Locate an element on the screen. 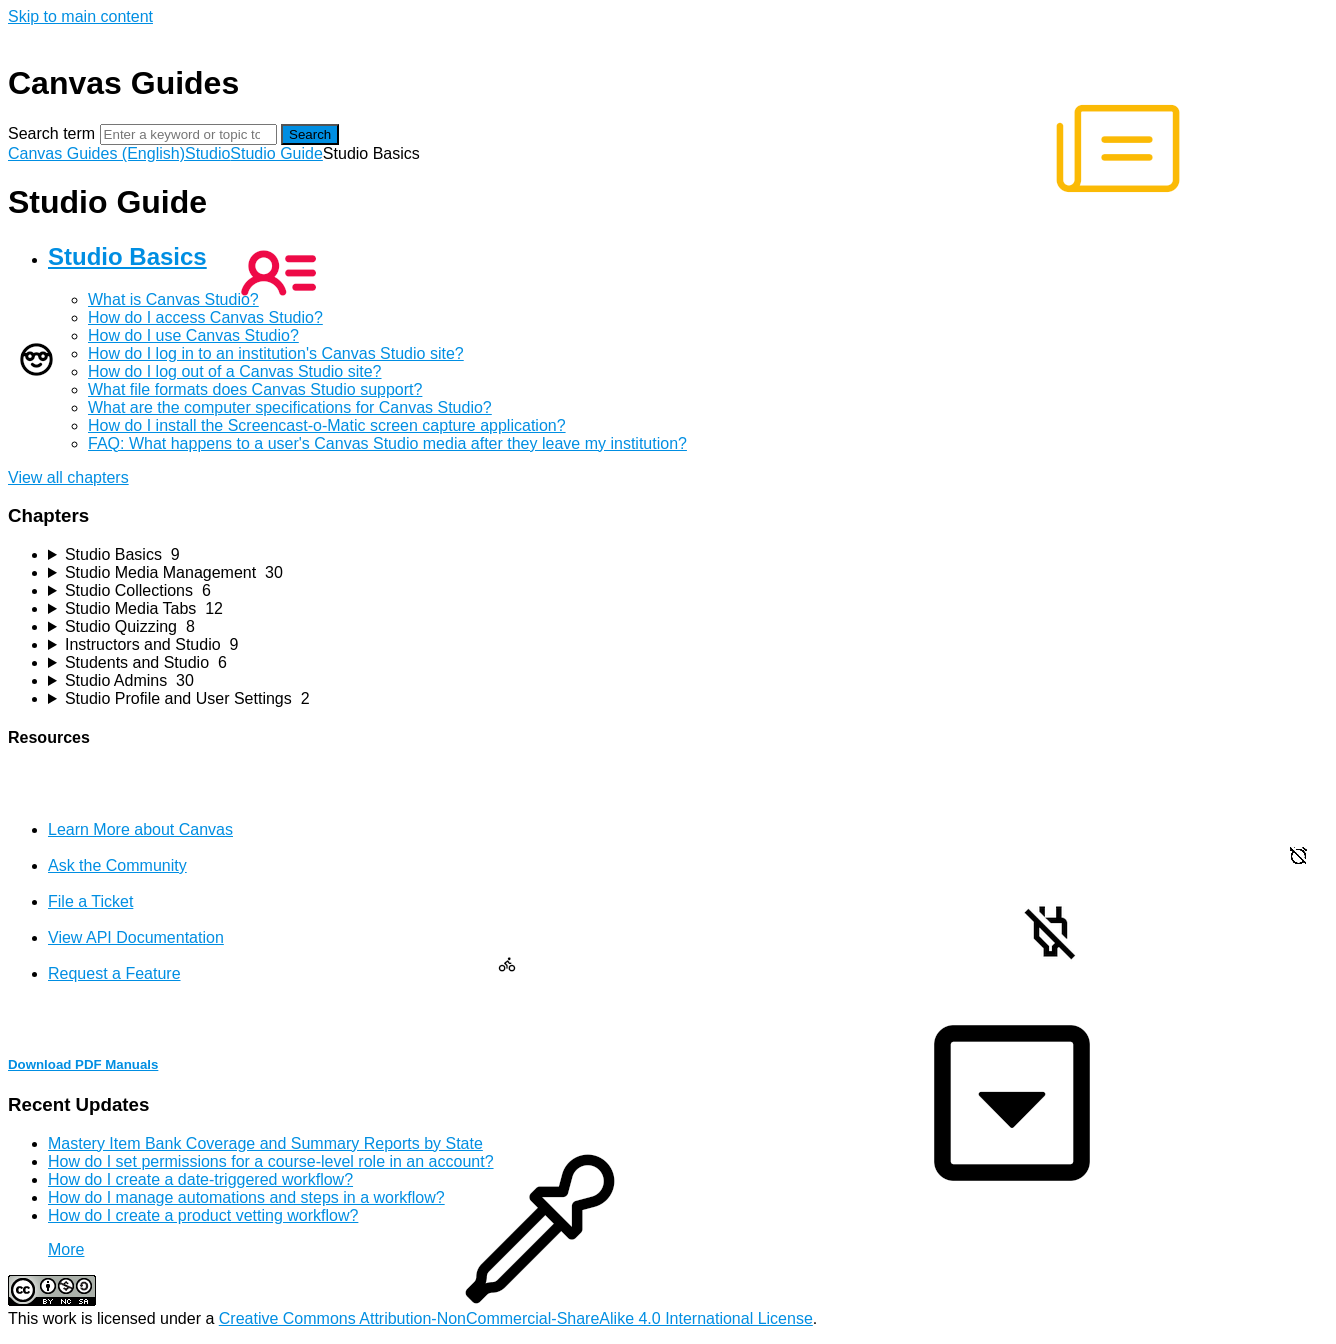 Image resolution: width=1336 pixels, height=1344 pixels. disable or turn off alarm is located at coordinates (1298, 855).